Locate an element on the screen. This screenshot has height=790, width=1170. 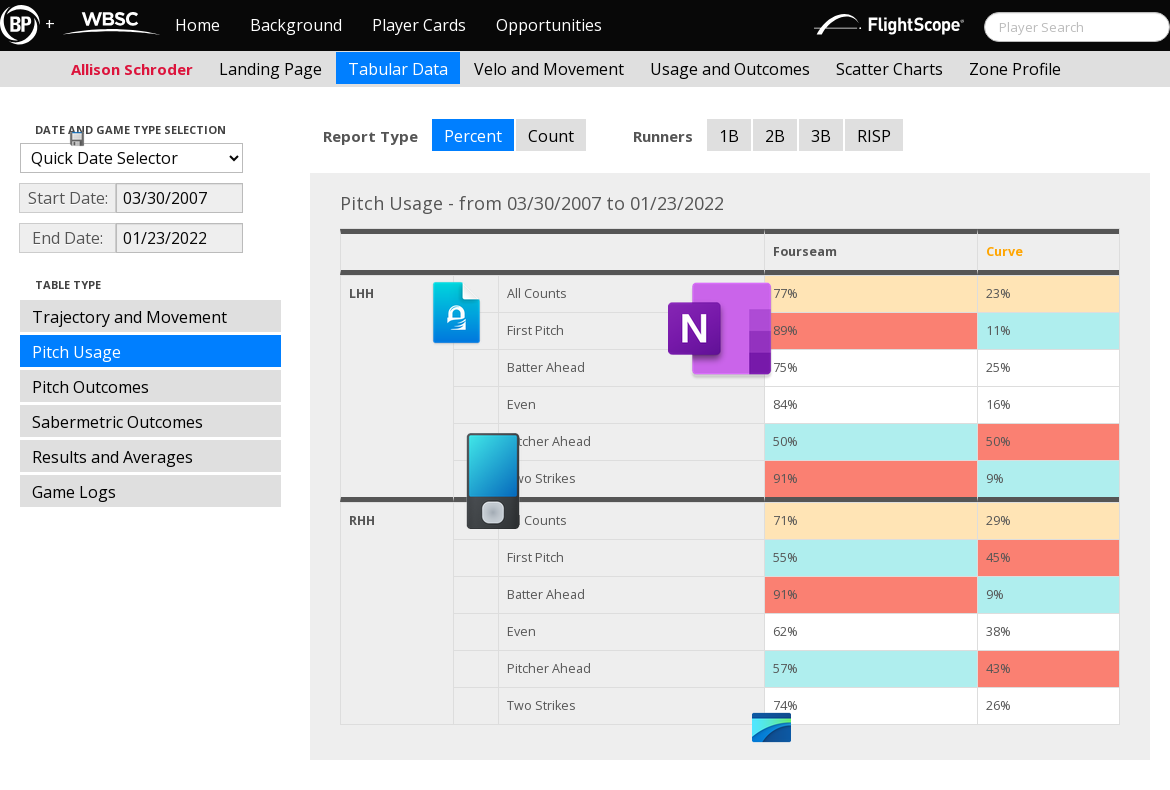
a PGP-encrypted file is located at coordinates (456, 312).